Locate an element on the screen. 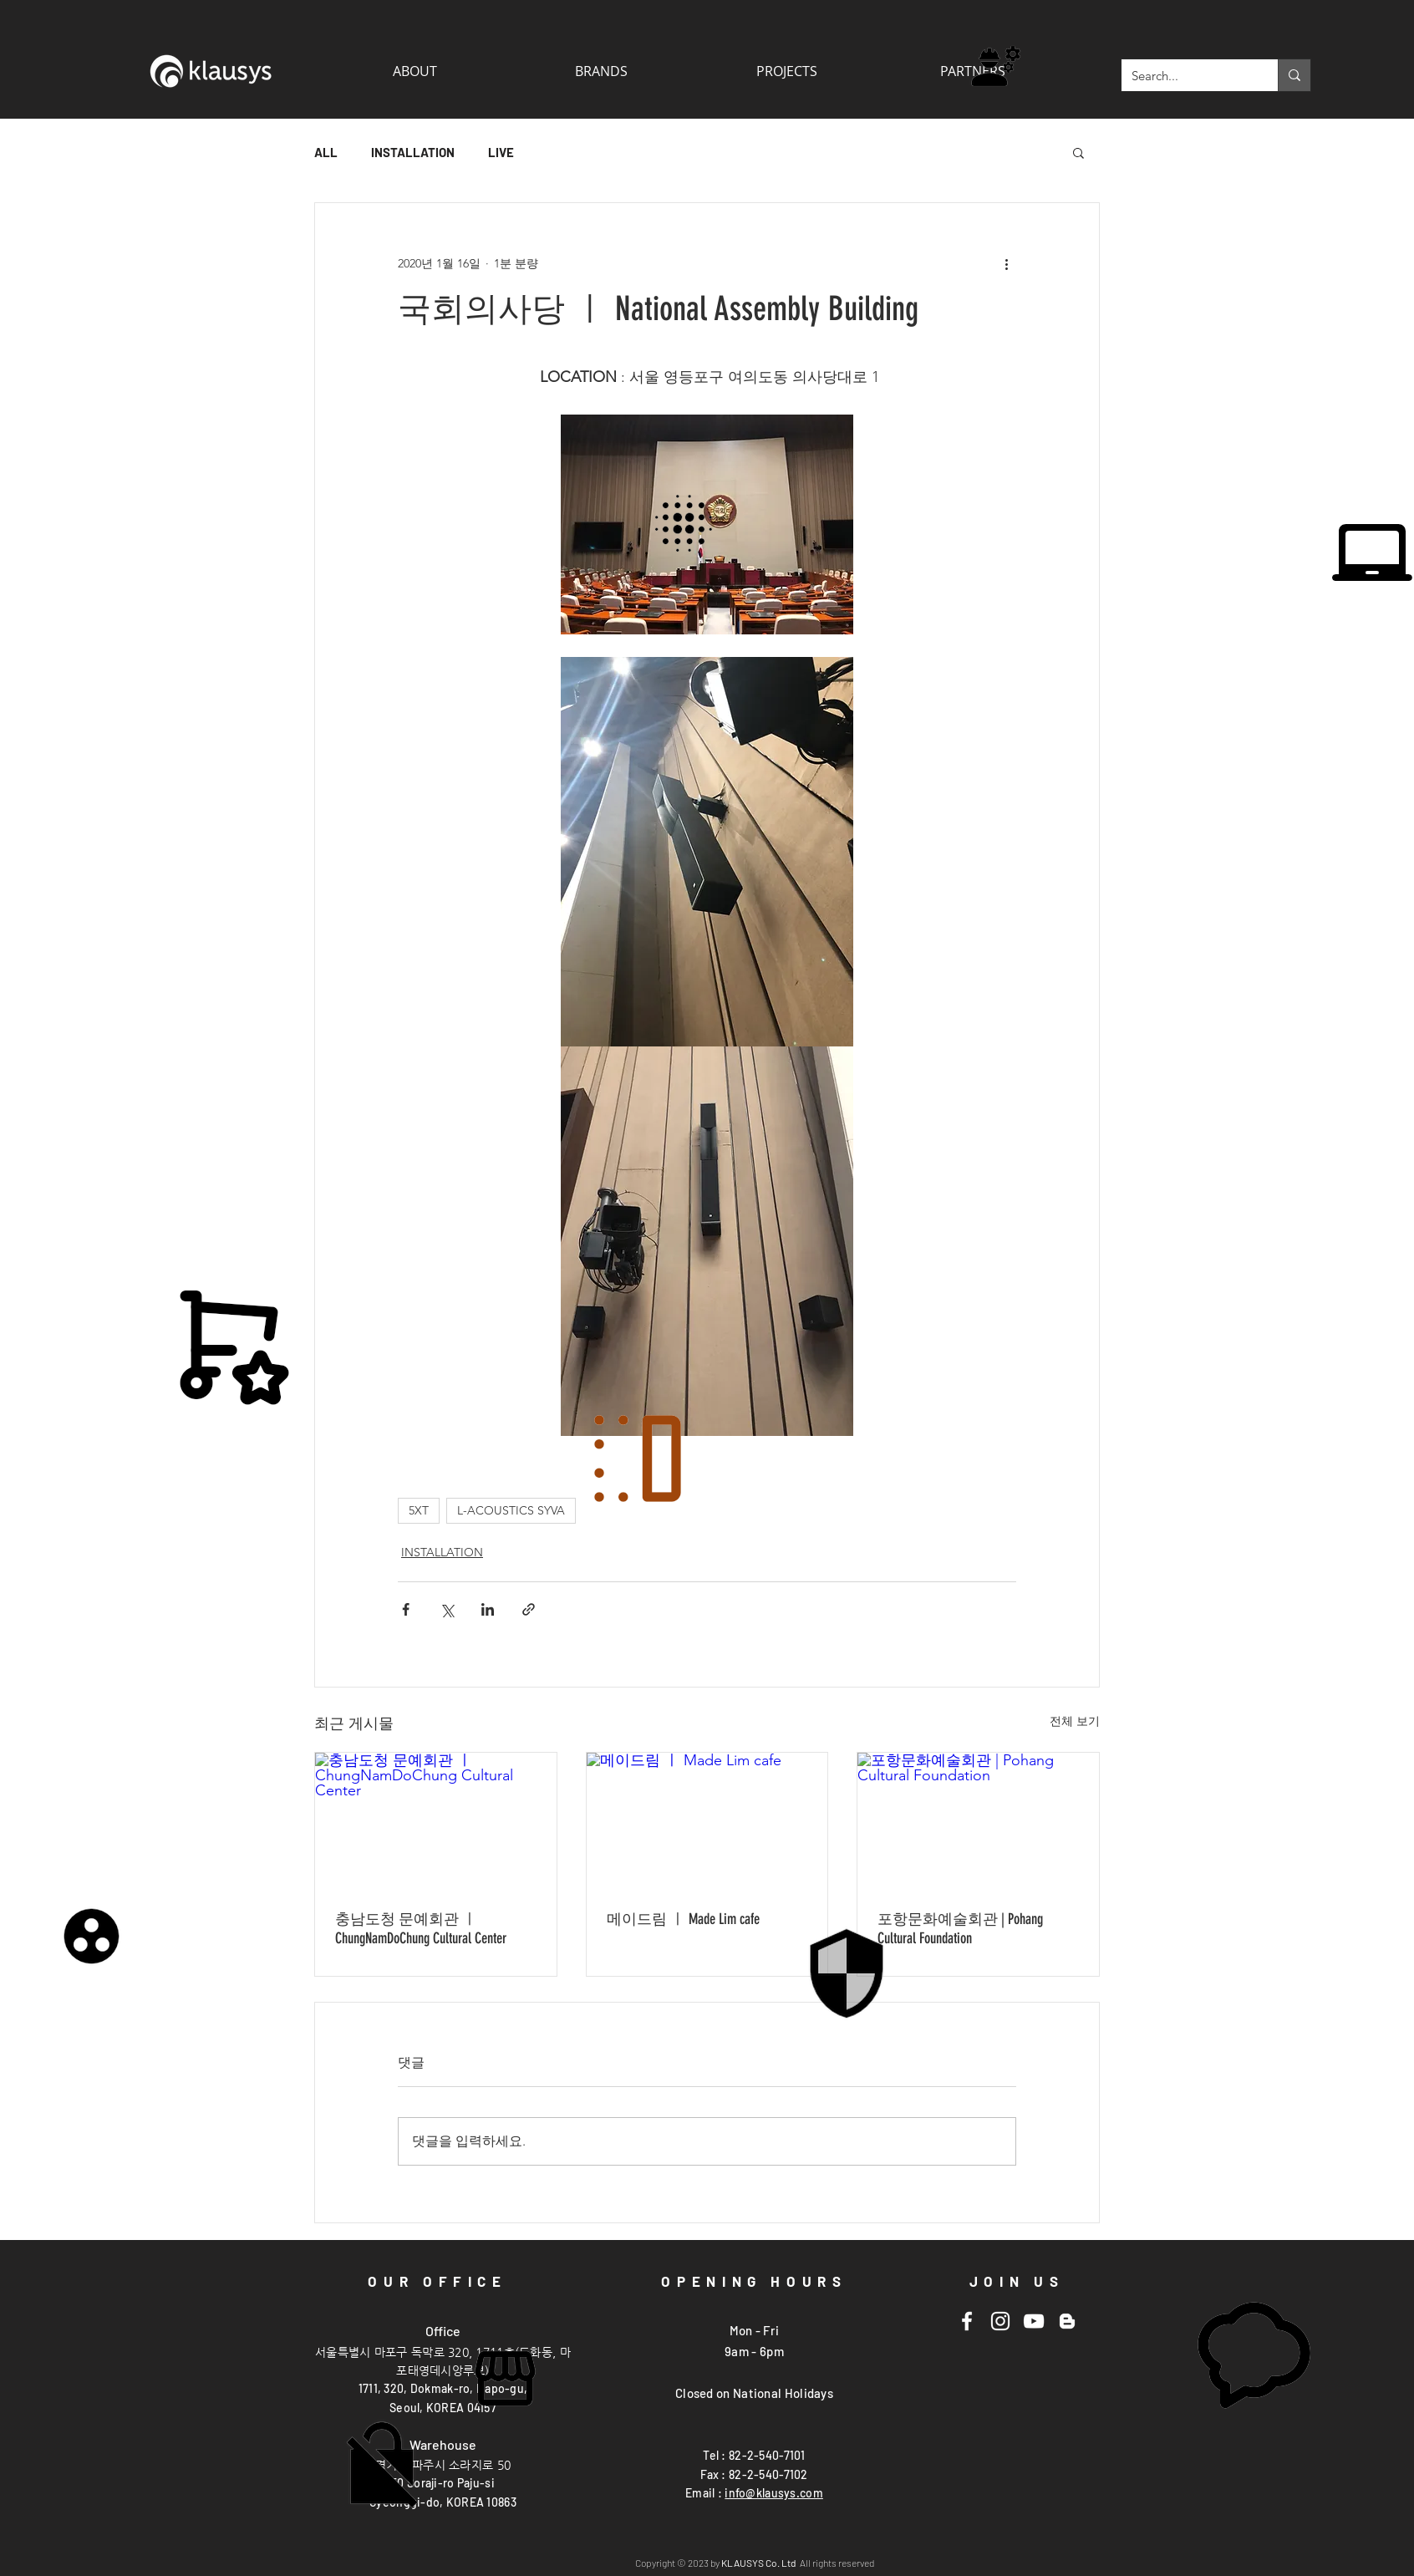 The image size is (1414, 2576). apply blur effect to image is located at coordinates (684, 523).